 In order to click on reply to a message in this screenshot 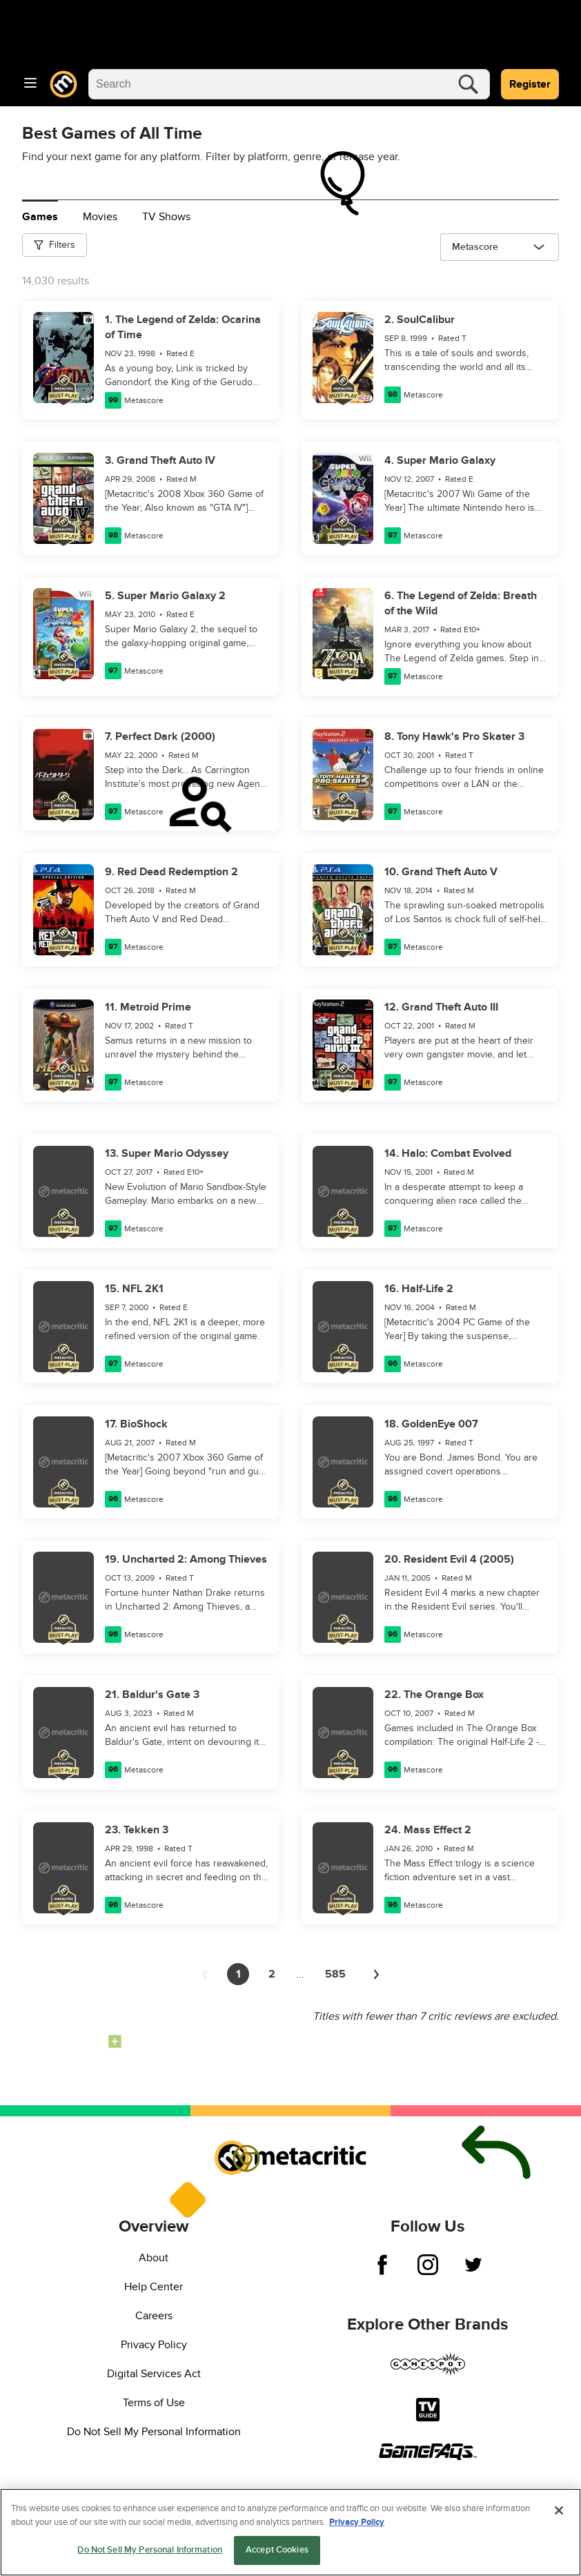, I will do `click(496, 2152)`.